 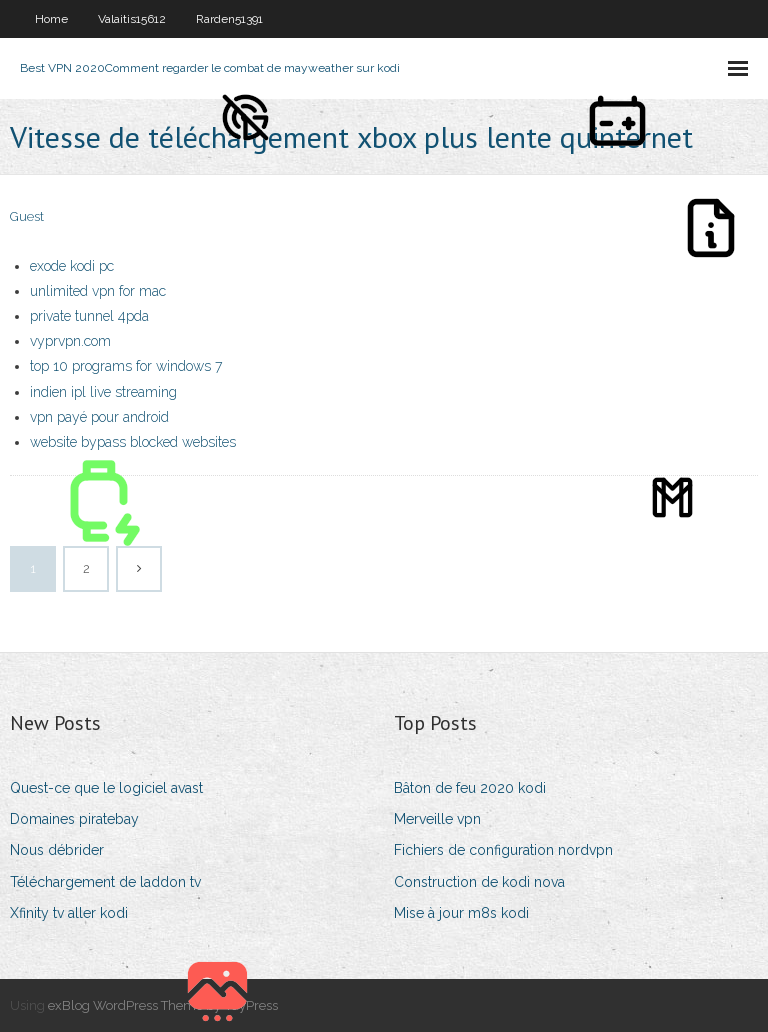 What do you see at coordinates (99, 501) in the screenshot?
I see `smartwatch charging status` at bounding box center [99, 501].